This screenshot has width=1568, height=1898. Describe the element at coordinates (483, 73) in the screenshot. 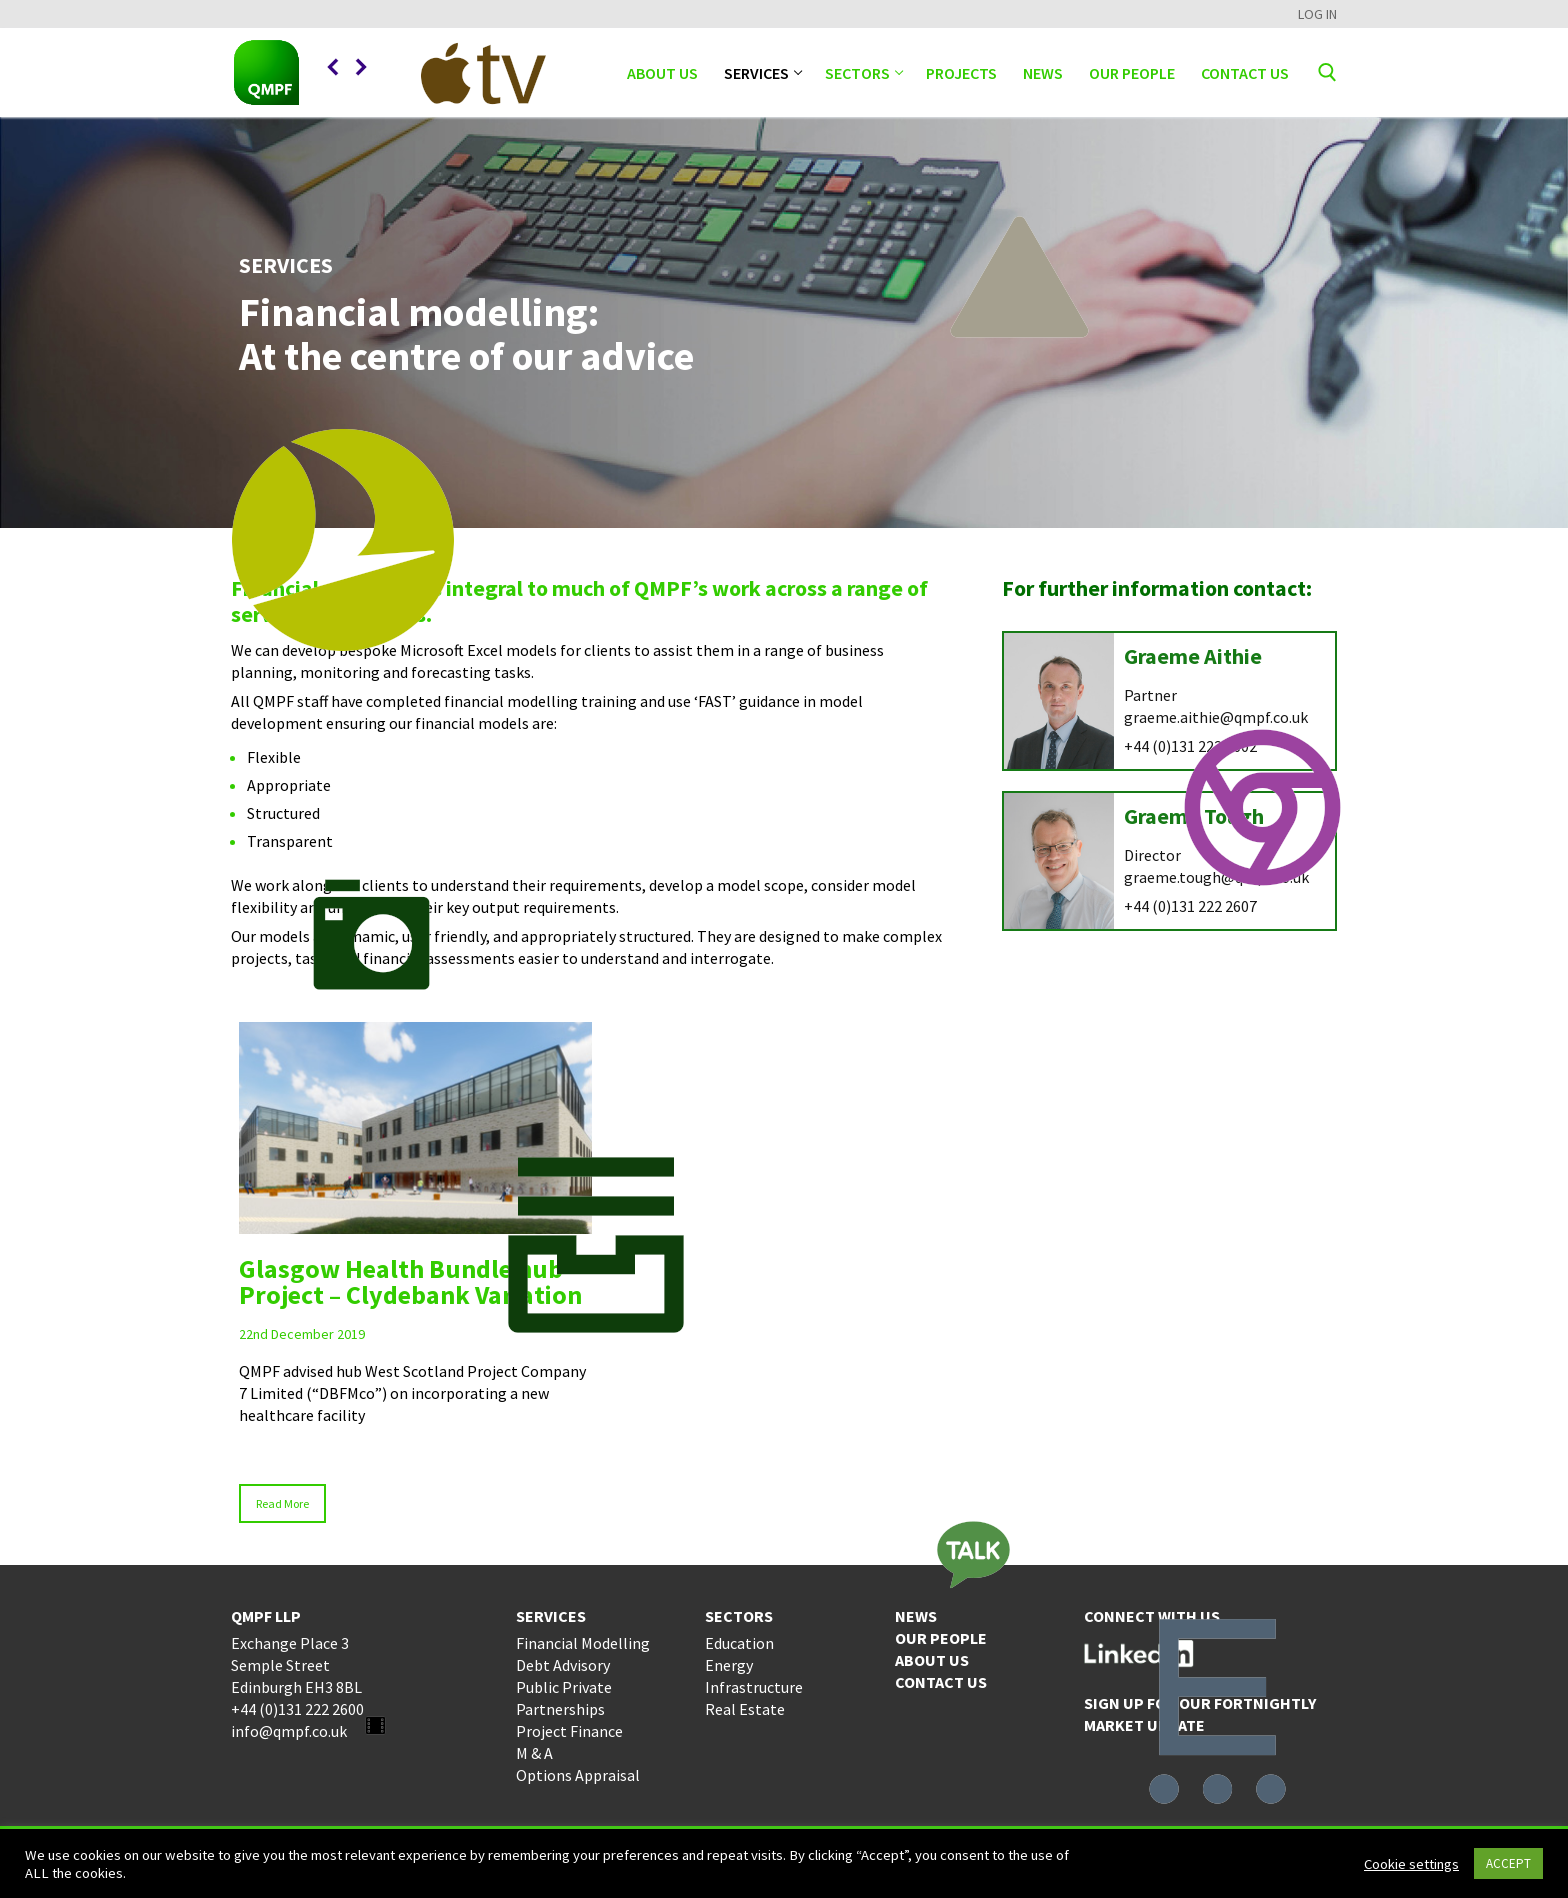

I see `open the Apple TV app` at that location.